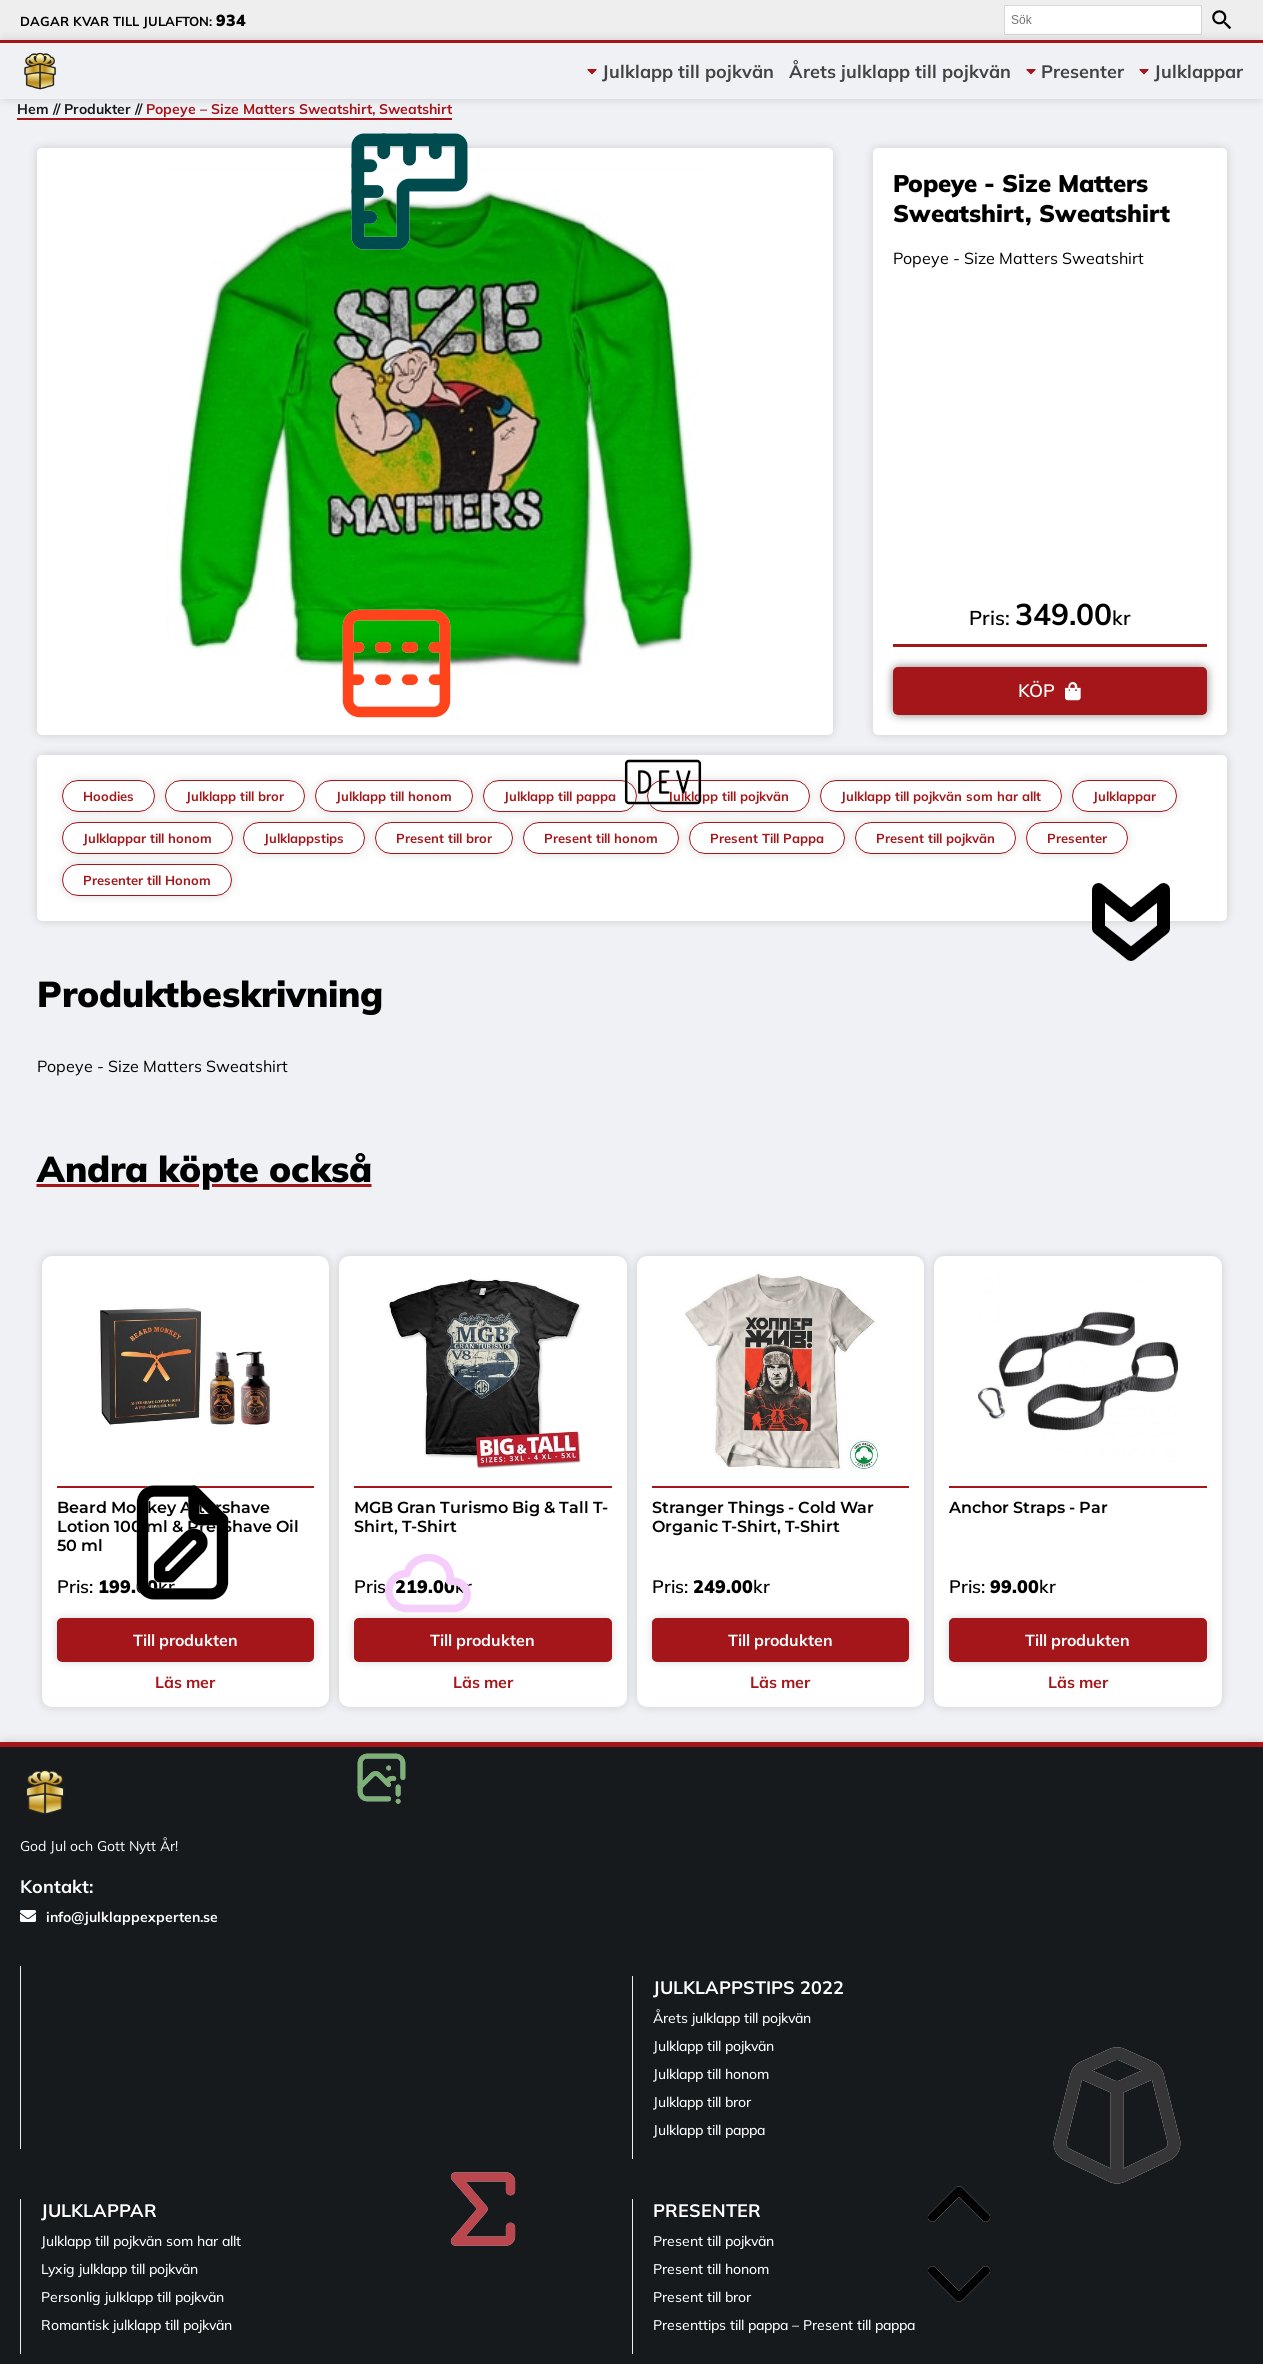  What do you see at coordinates (483, 2209) in the screenshot?
I see `calculate the sum of selected values` at bounding box center [483, 2209].